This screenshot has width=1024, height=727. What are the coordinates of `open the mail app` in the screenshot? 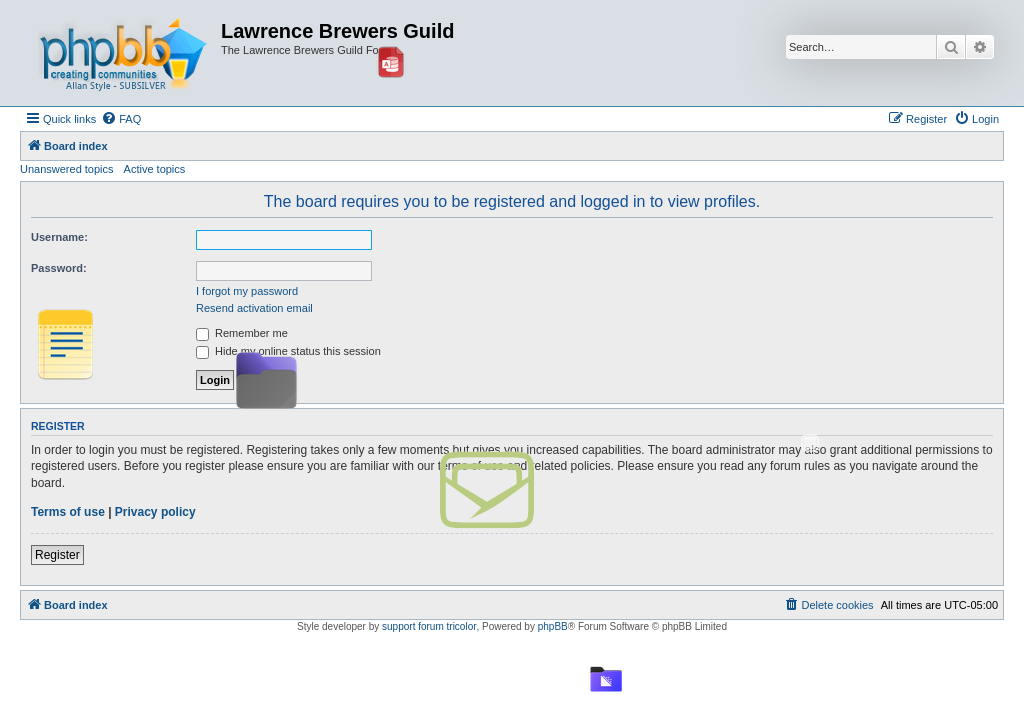 It's located at (487, 487).